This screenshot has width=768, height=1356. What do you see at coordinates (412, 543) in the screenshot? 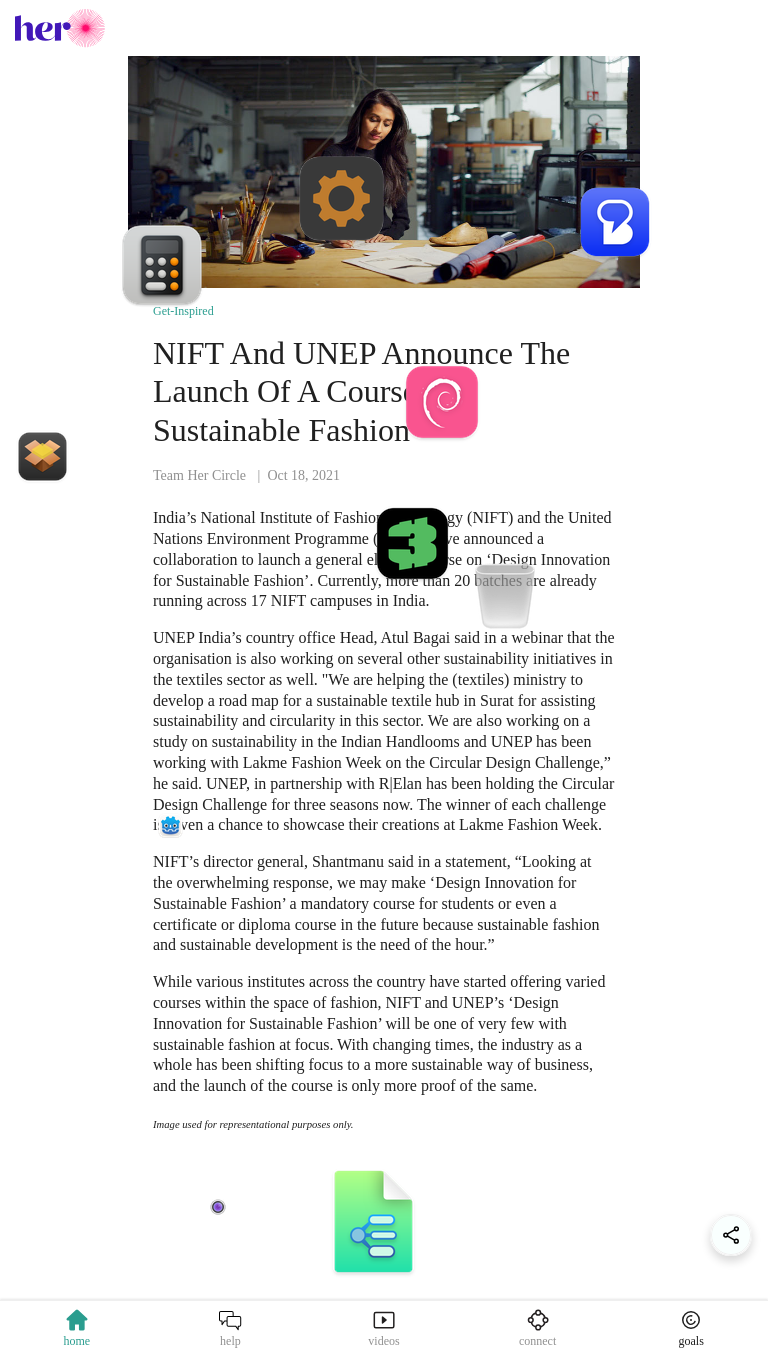
I see `launch payday 3 game` at bounding box center [412, 543].